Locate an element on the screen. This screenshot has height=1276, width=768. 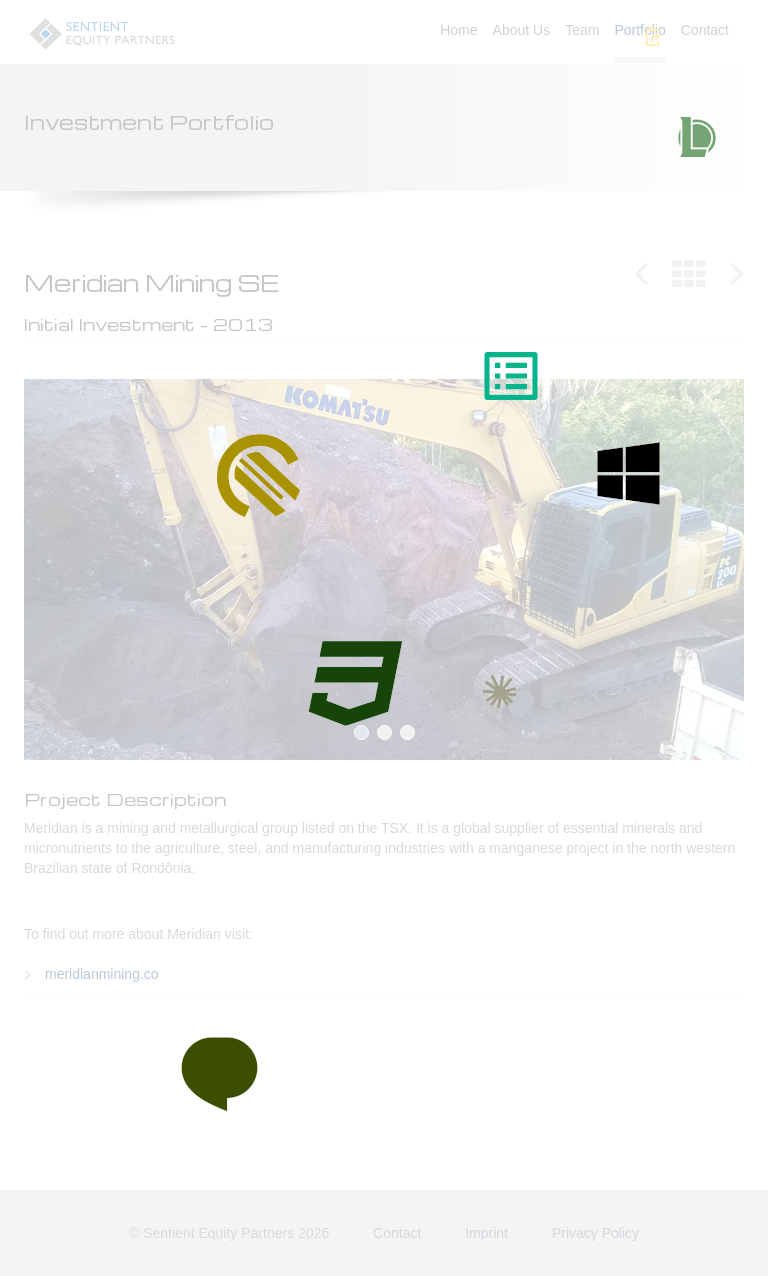
open chat or messaging is located at coordinates (219, 1071).